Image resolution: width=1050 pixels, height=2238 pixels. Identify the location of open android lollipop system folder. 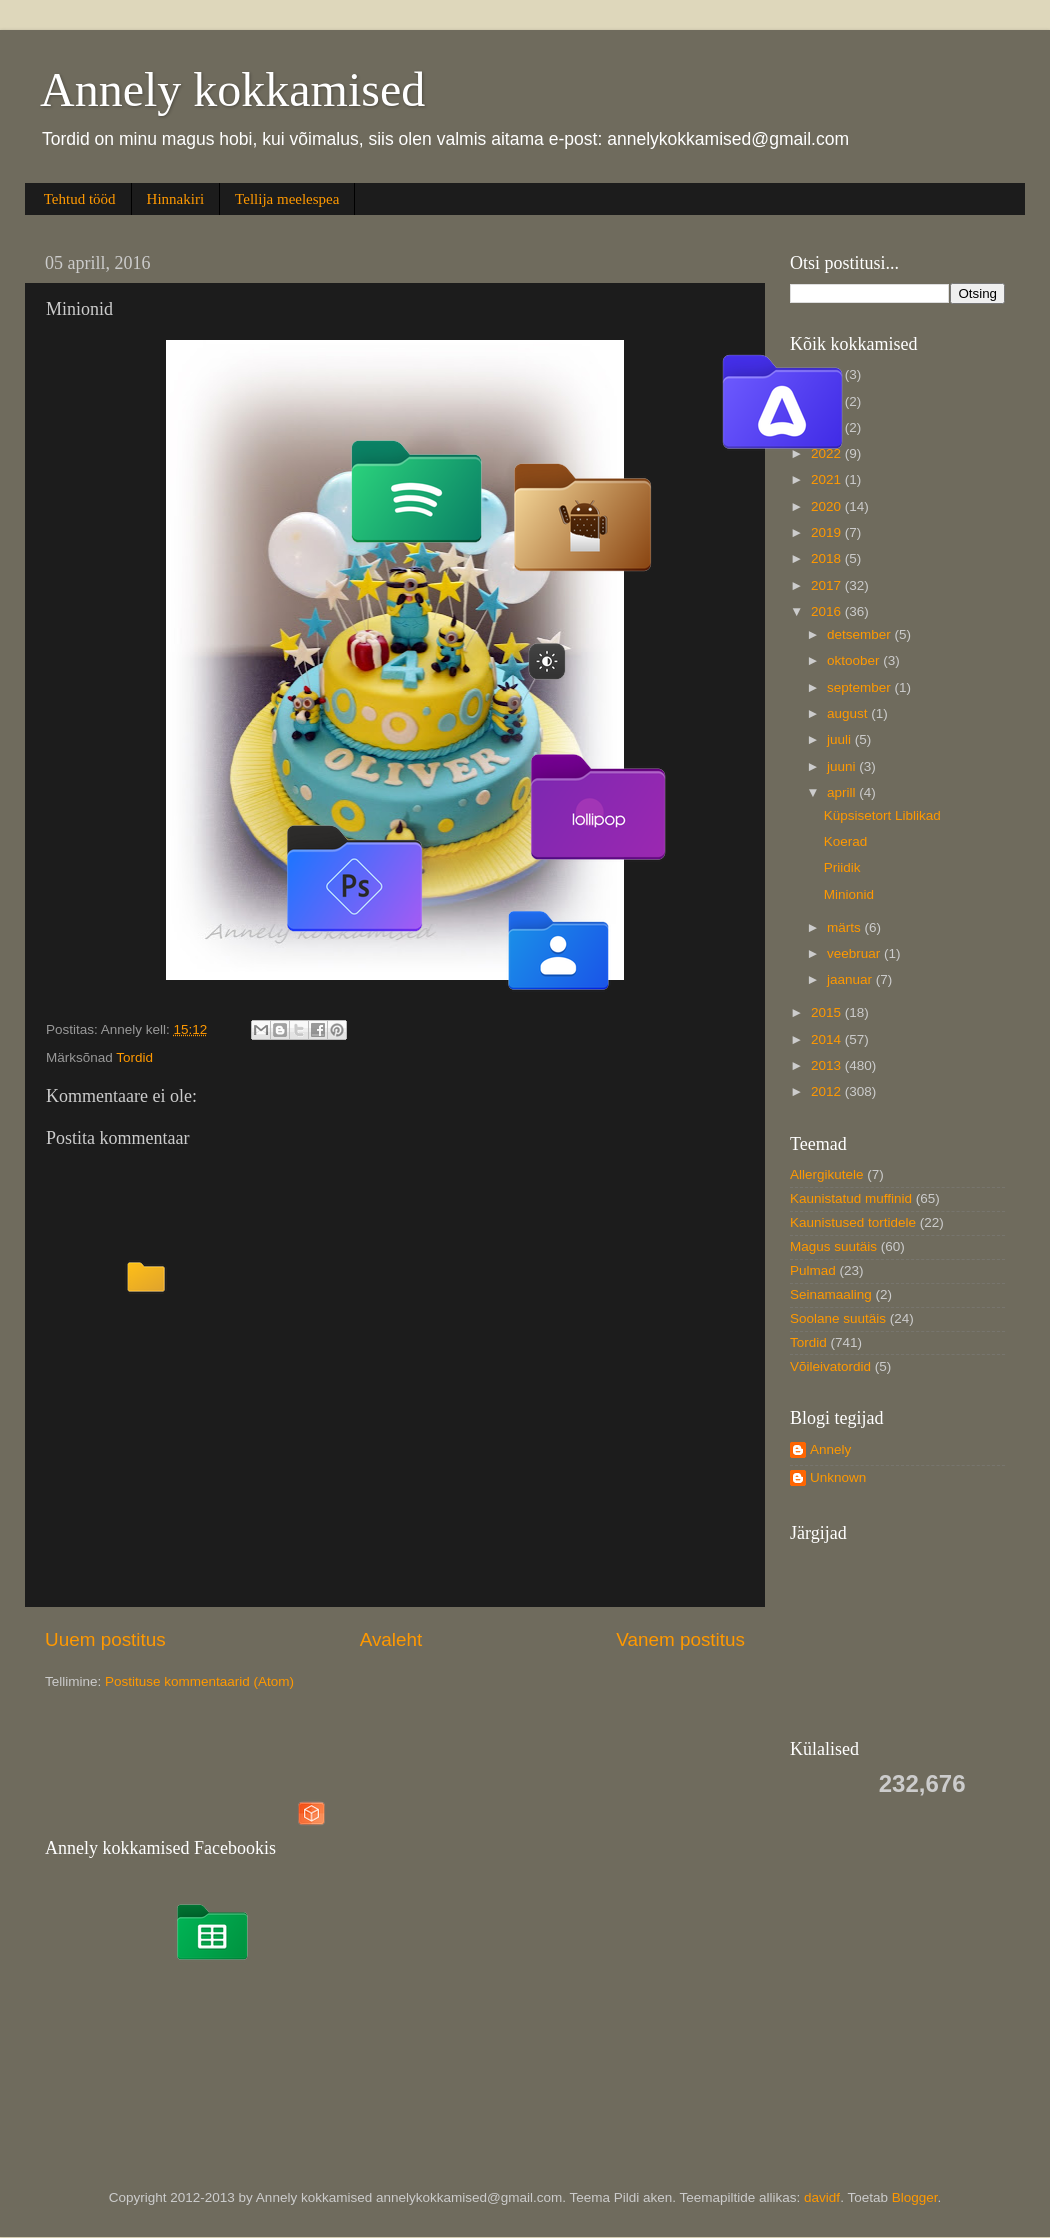
(597, 810).